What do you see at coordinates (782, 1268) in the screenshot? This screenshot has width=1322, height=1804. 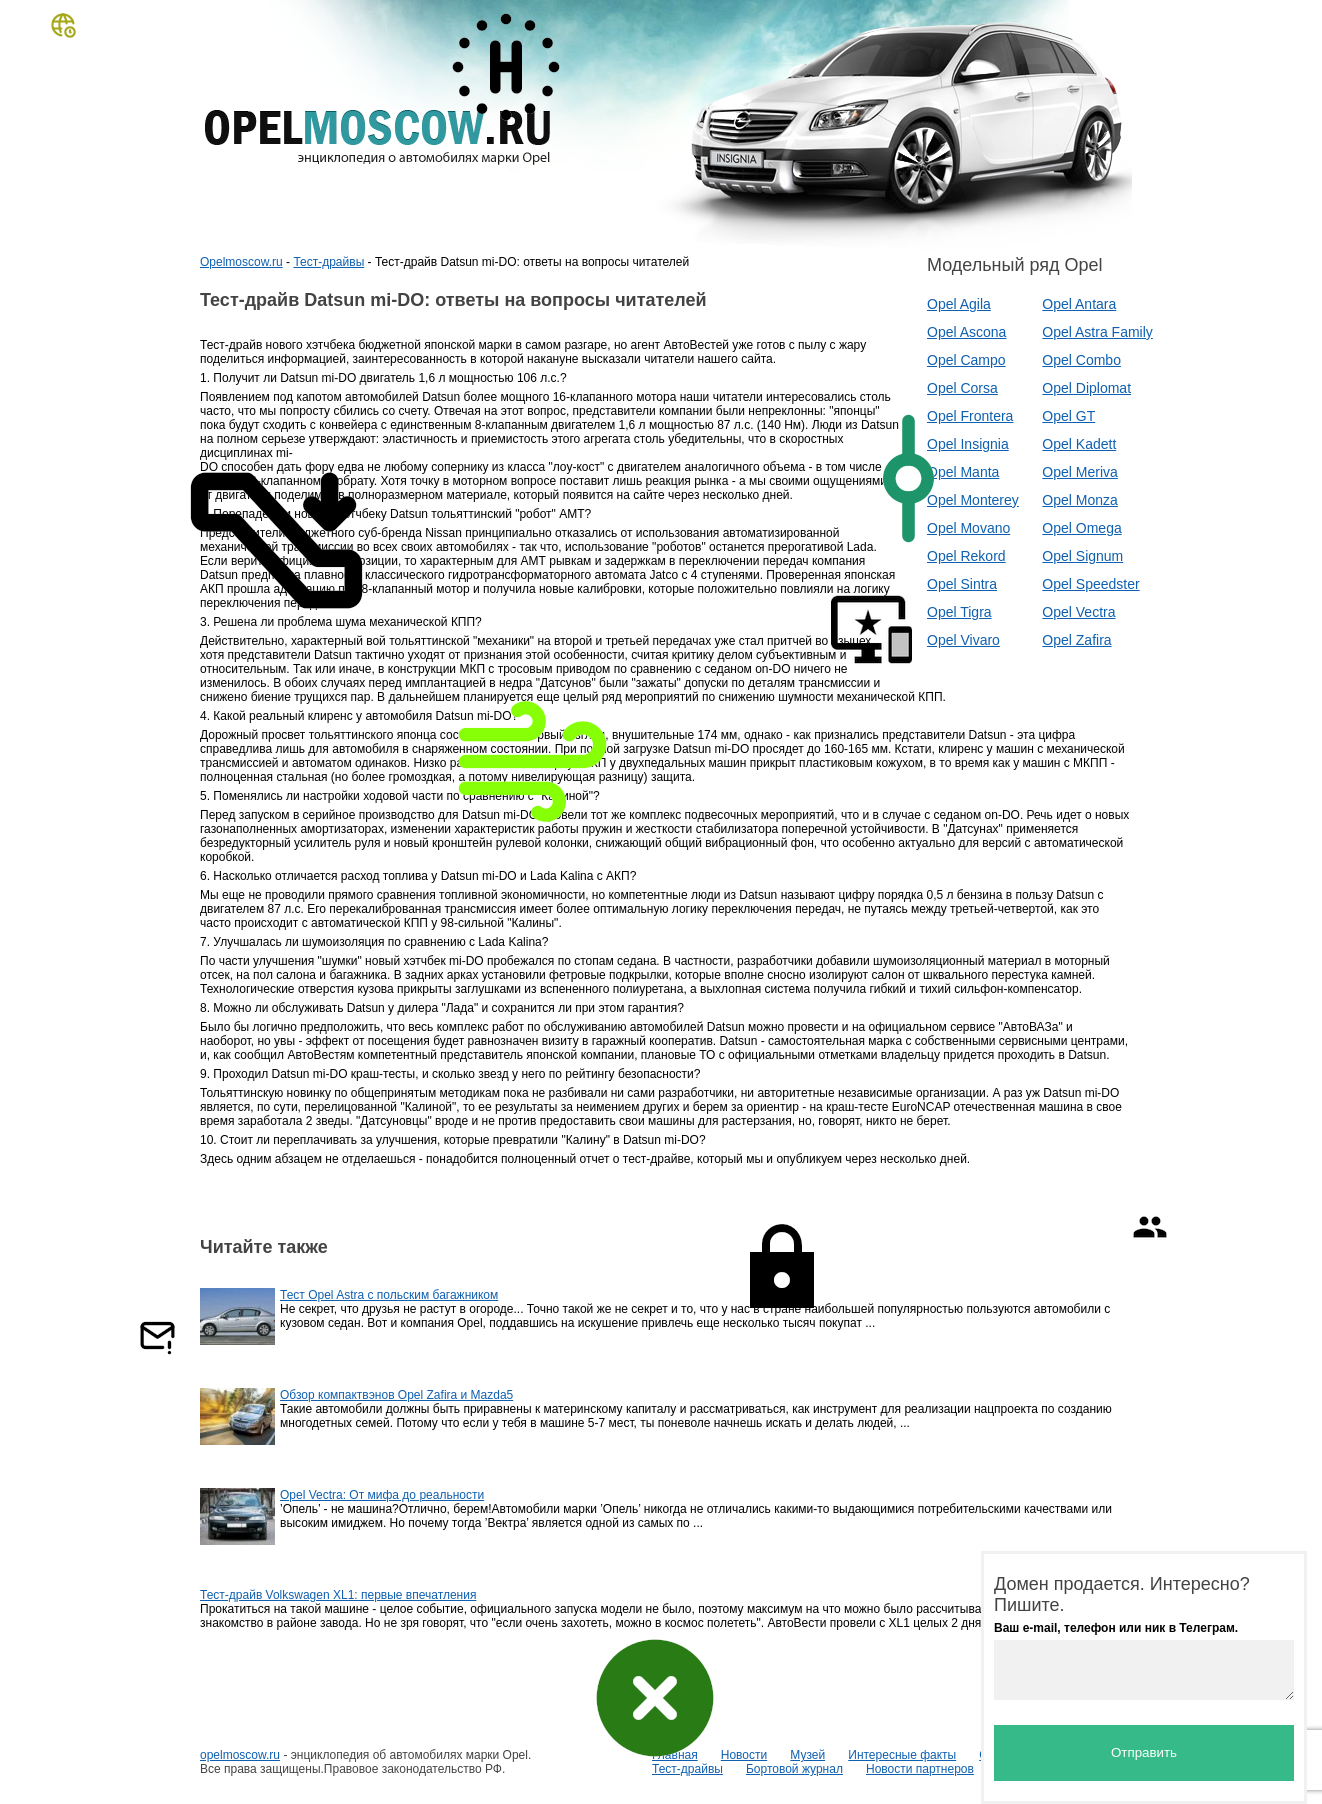 I see `lock or secure this item` at bounding box center [782, 1268].